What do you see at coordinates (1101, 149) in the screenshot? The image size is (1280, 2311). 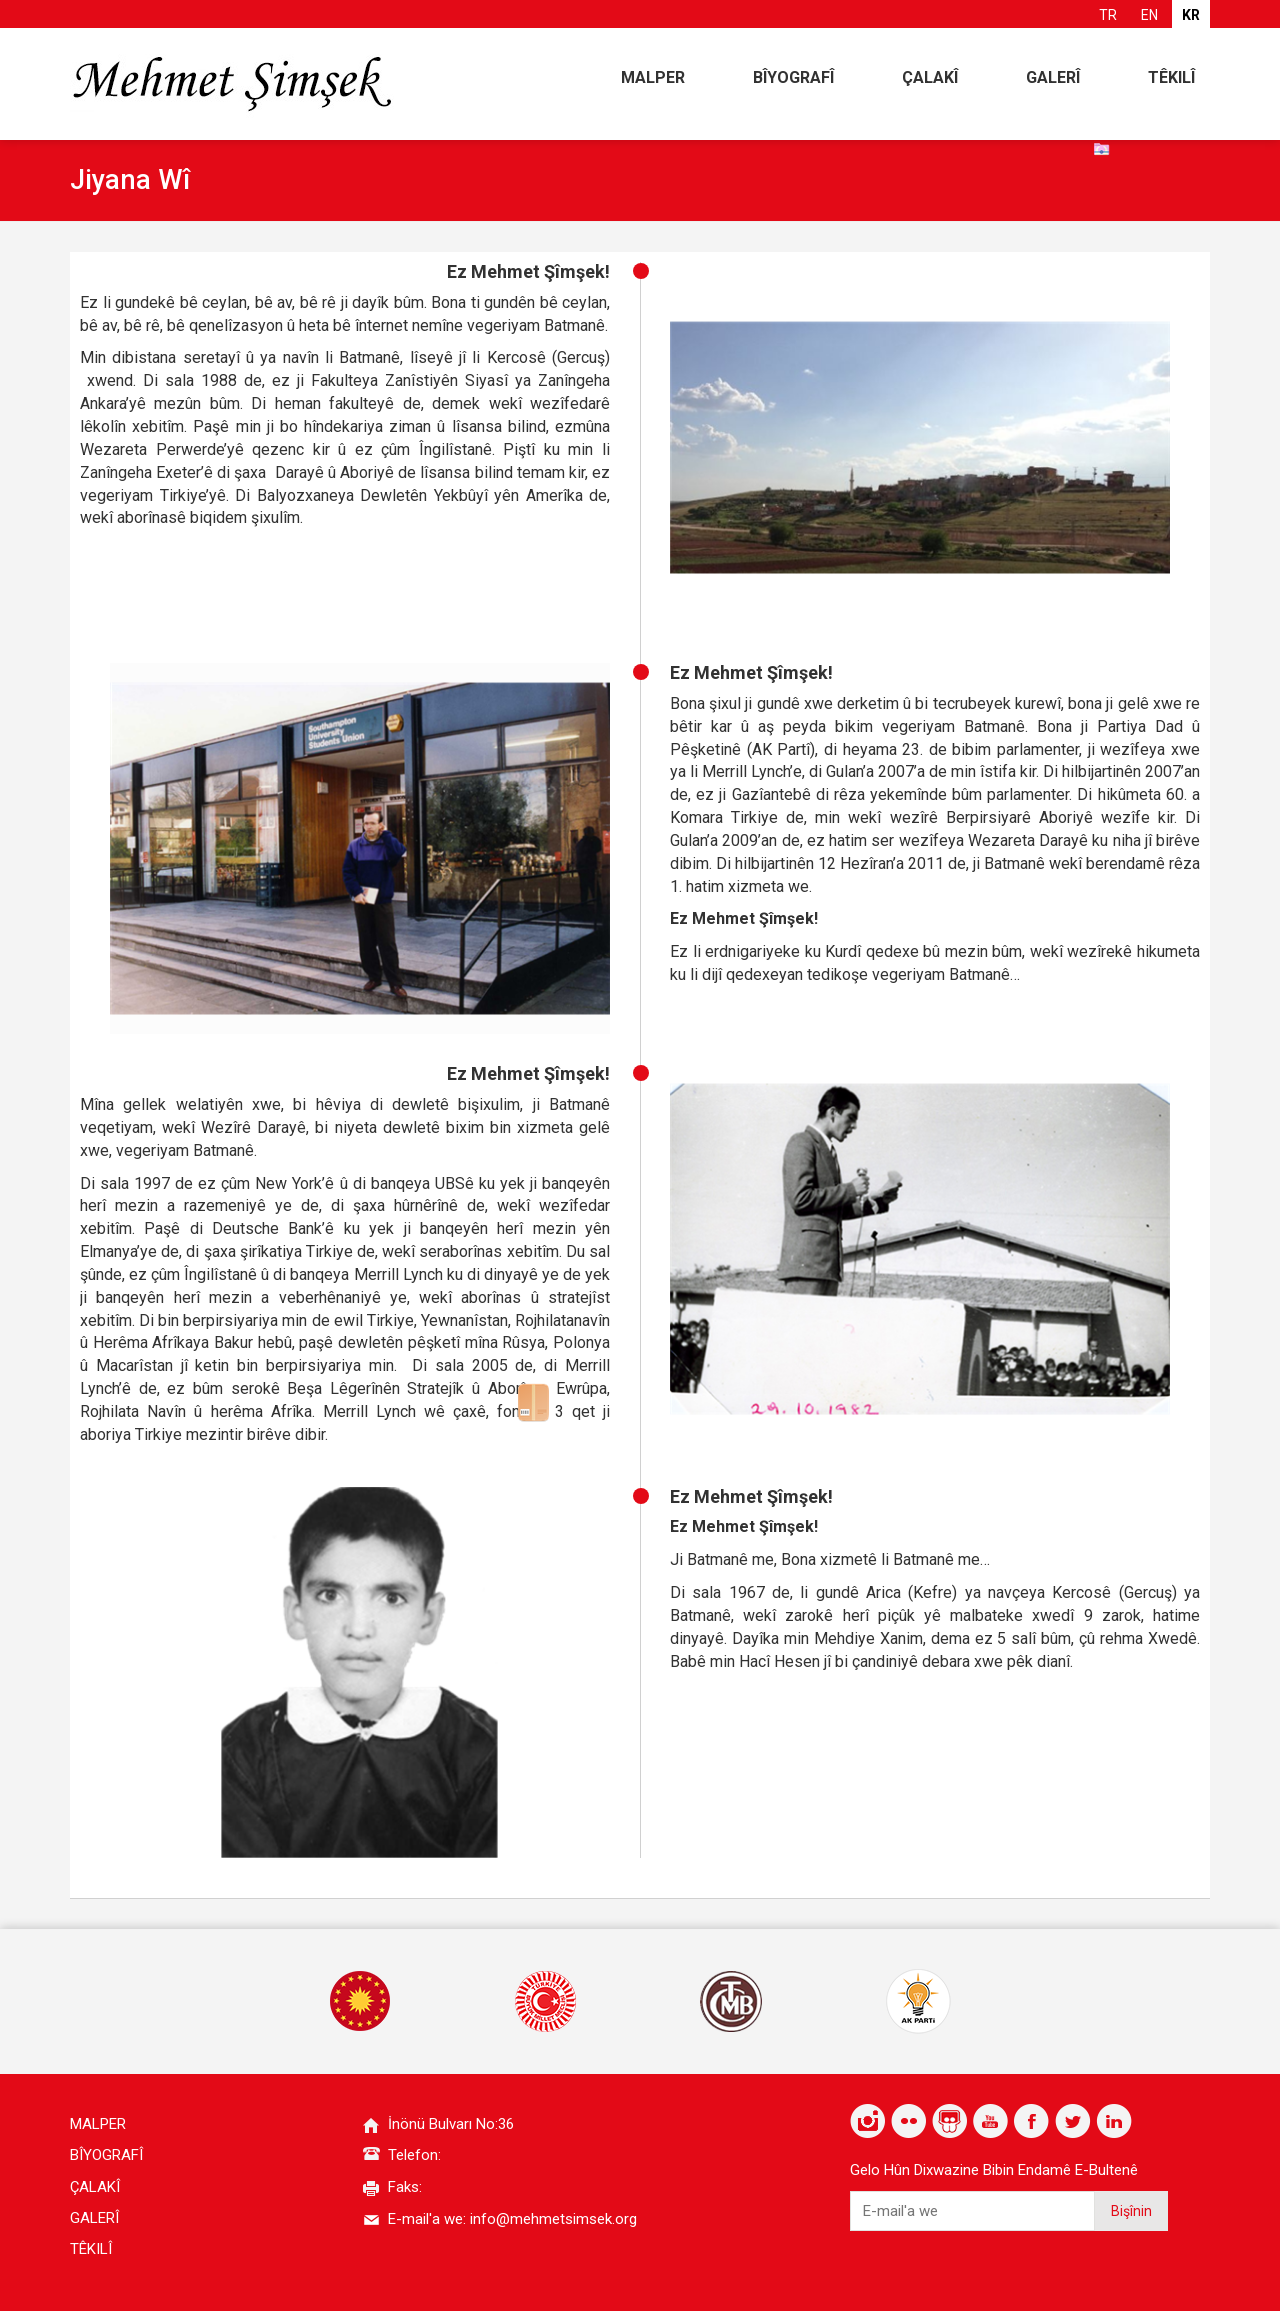 I see `open folder containing pokémon heal ball items or games` at bounding box center [1101, 149].